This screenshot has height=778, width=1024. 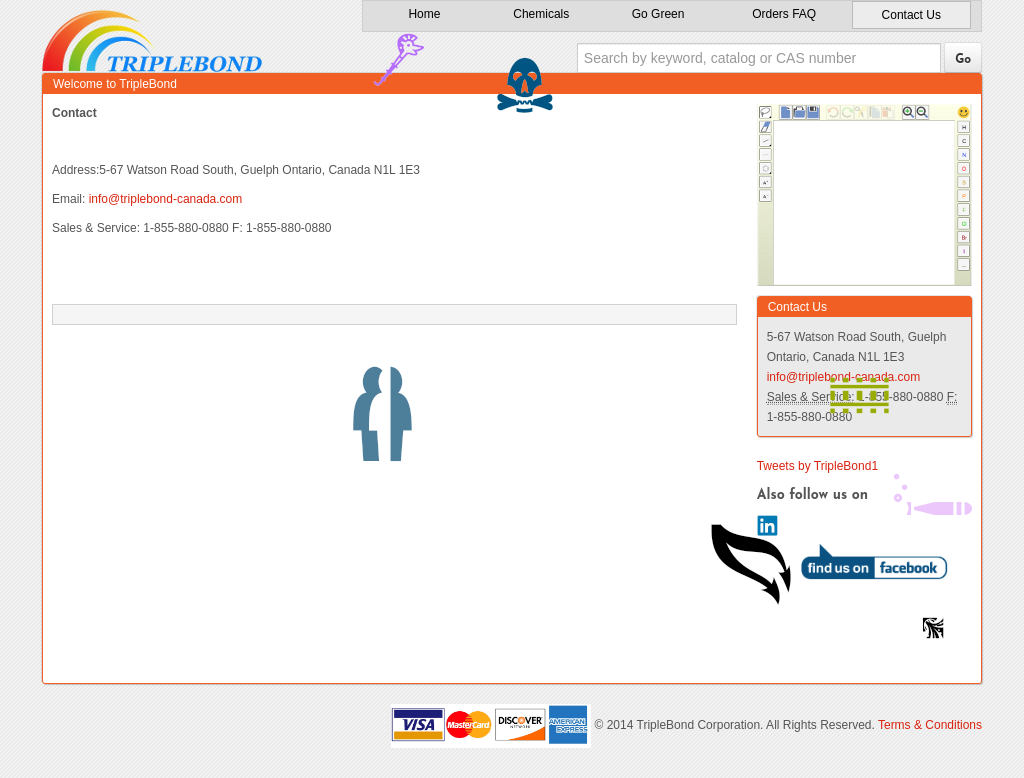 What do you see at coordinates (525, 85) in the screenshot?
I see `enemy or creature type indicator in a game interface` at bounding box center [525, 85].